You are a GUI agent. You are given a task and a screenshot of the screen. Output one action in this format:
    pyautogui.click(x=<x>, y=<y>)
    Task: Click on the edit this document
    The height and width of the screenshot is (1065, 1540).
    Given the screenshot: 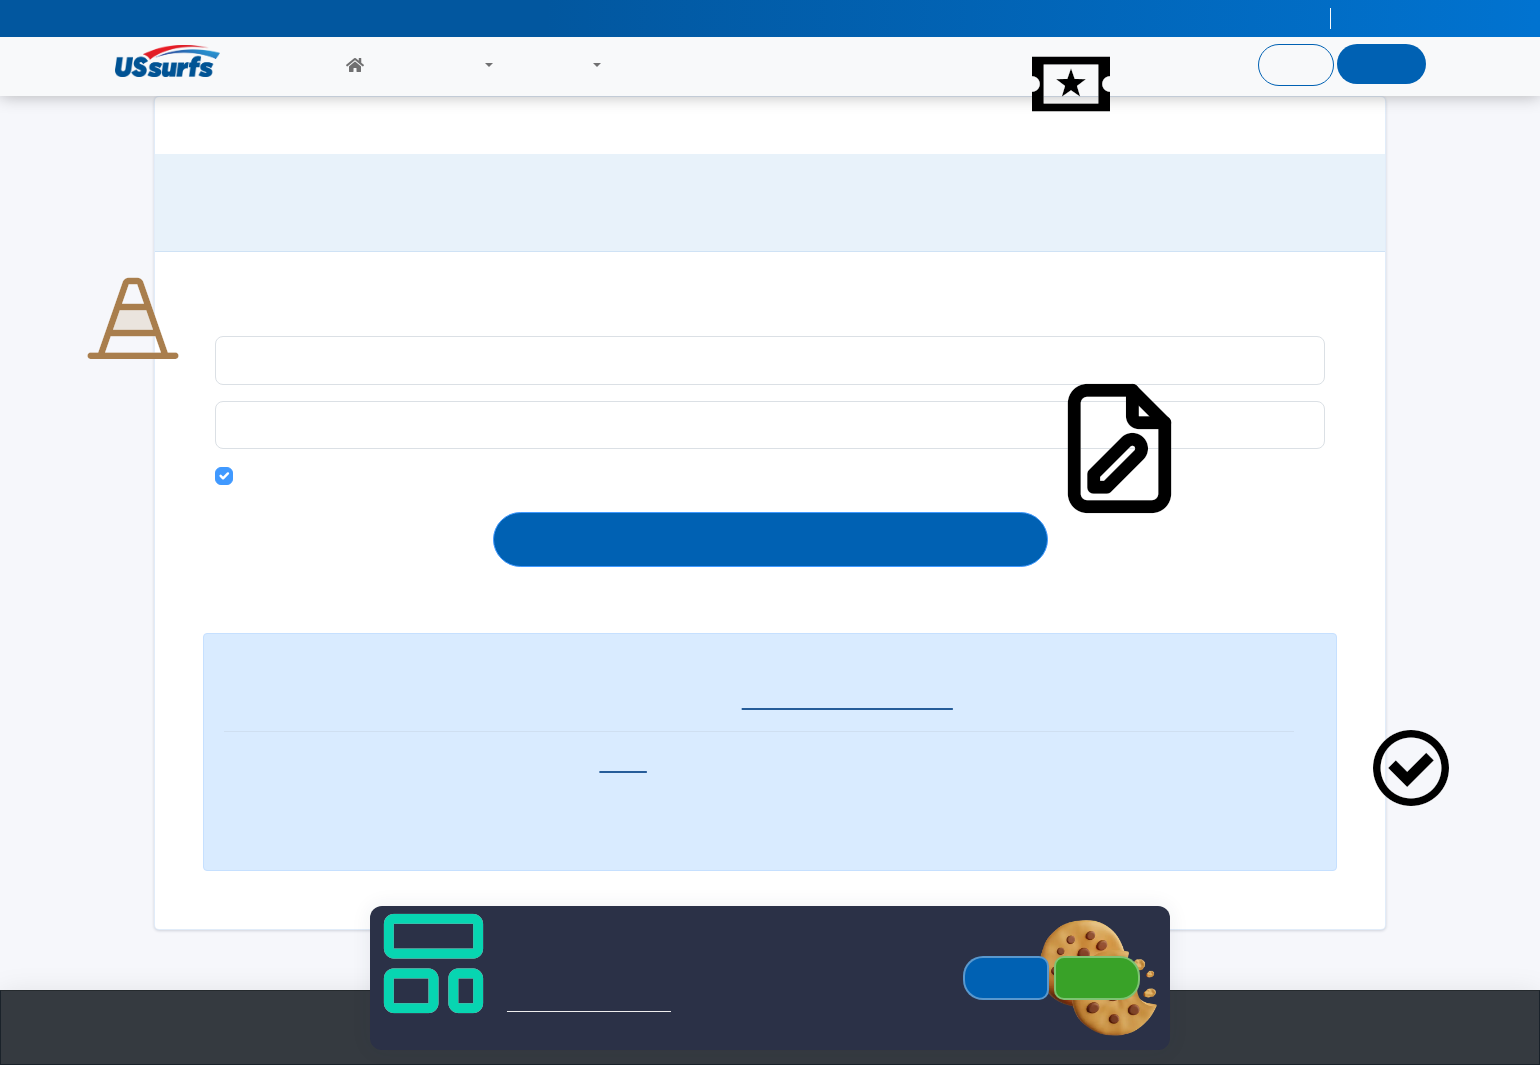 What is the action you would take?
    pyautogui.click(x=1119, y=448)
    